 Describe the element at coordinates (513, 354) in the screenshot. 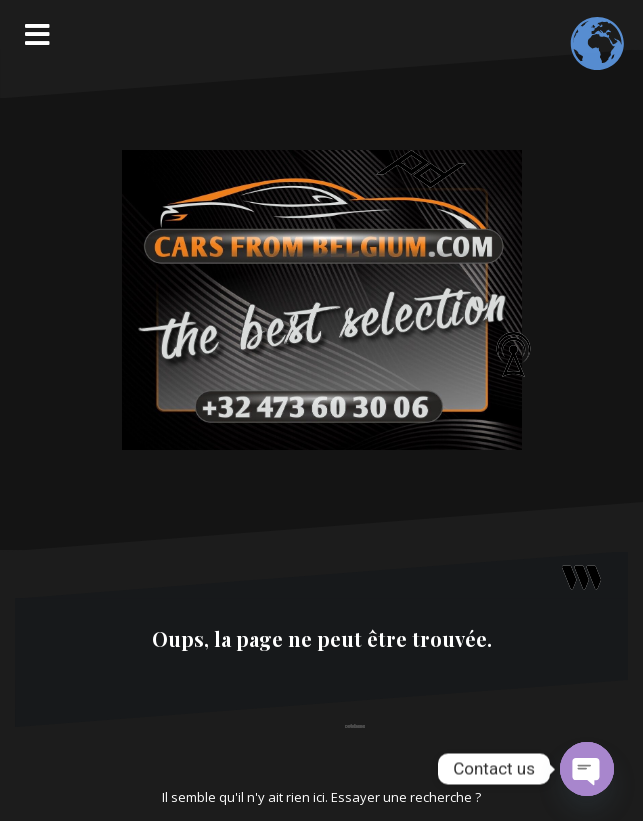

I see `statuspal brand logo` at that location.